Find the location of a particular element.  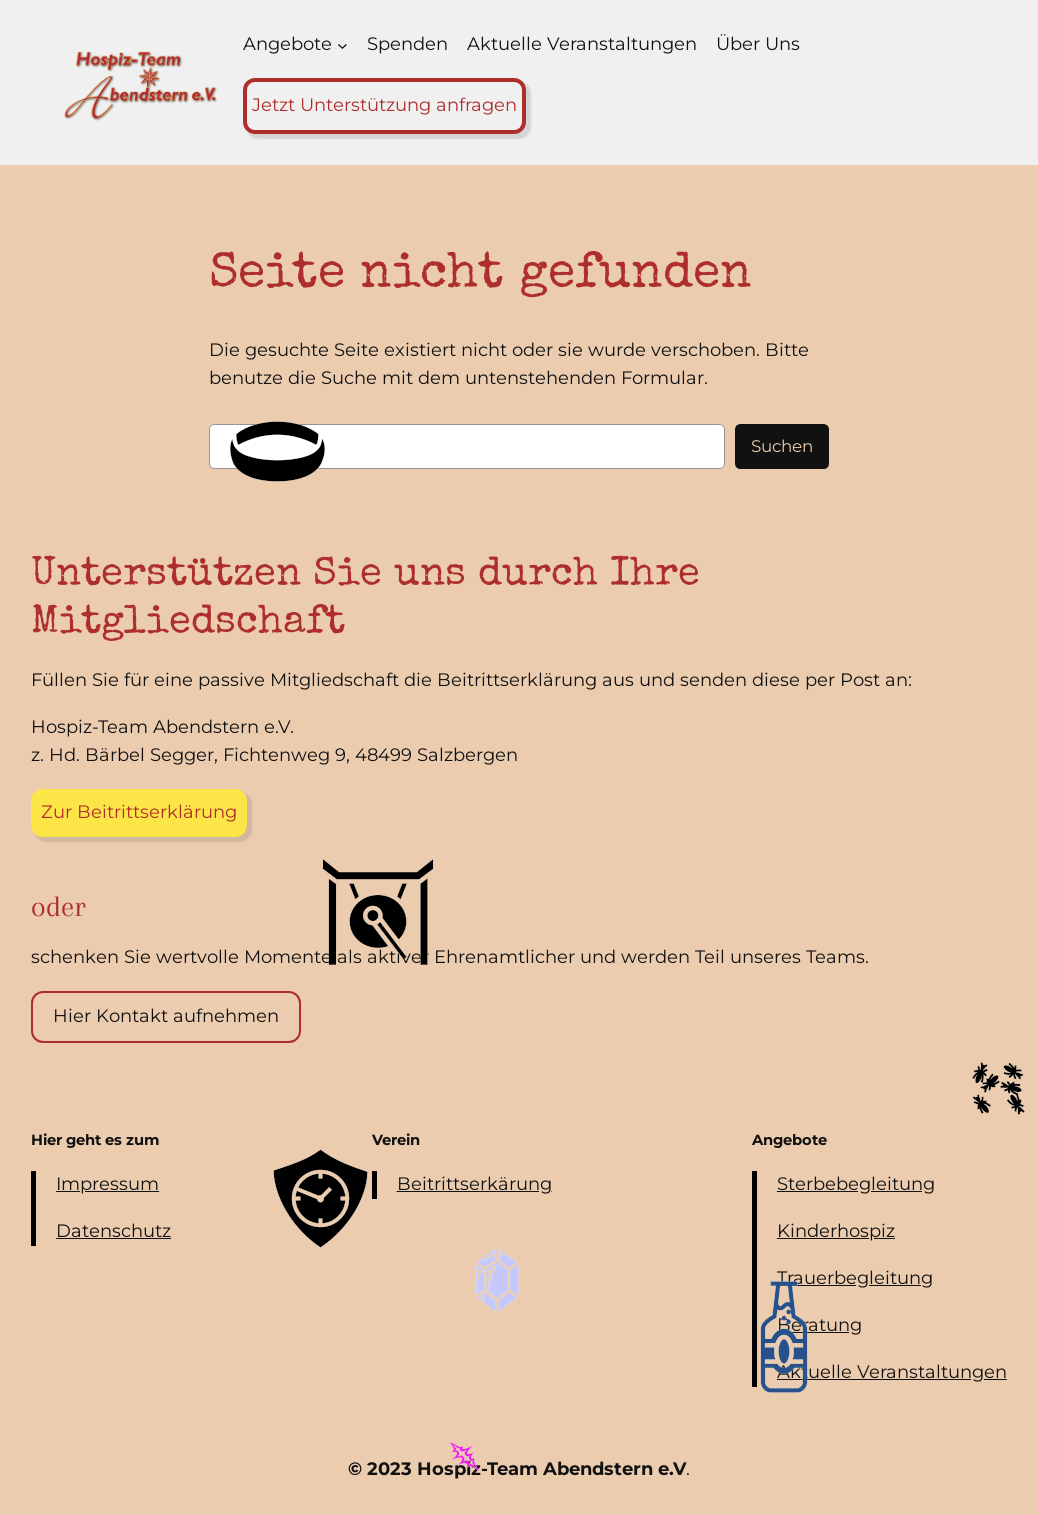

activate temporary protection or defense is located at coordinates (320, 1198).